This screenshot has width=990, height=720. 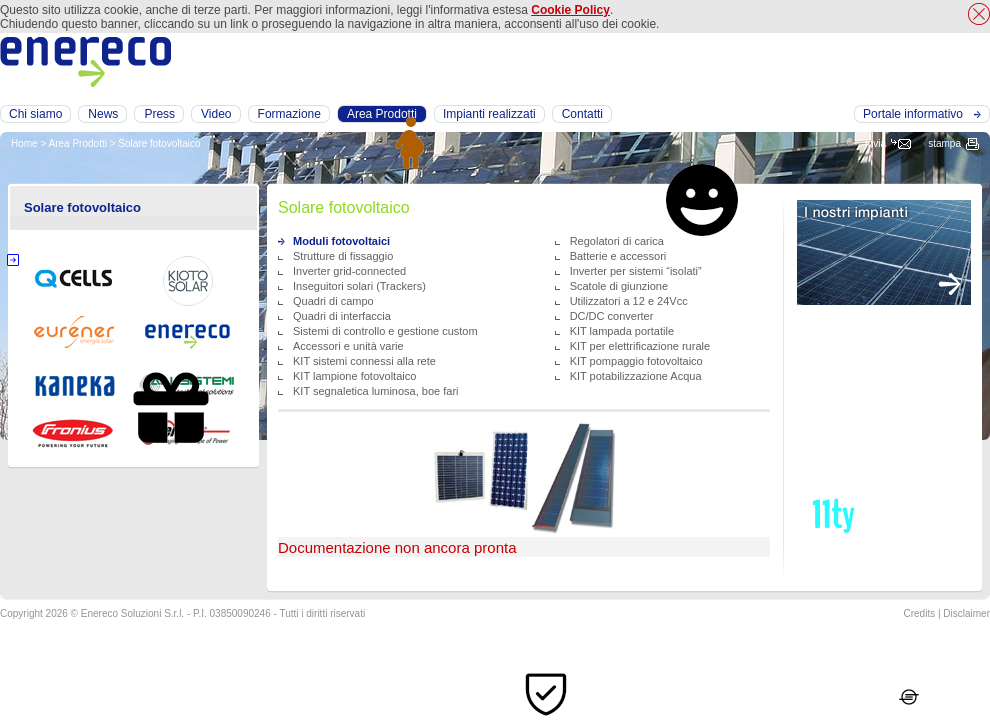 I want to click on react with a happy emoji, so click(x=702, y=200).